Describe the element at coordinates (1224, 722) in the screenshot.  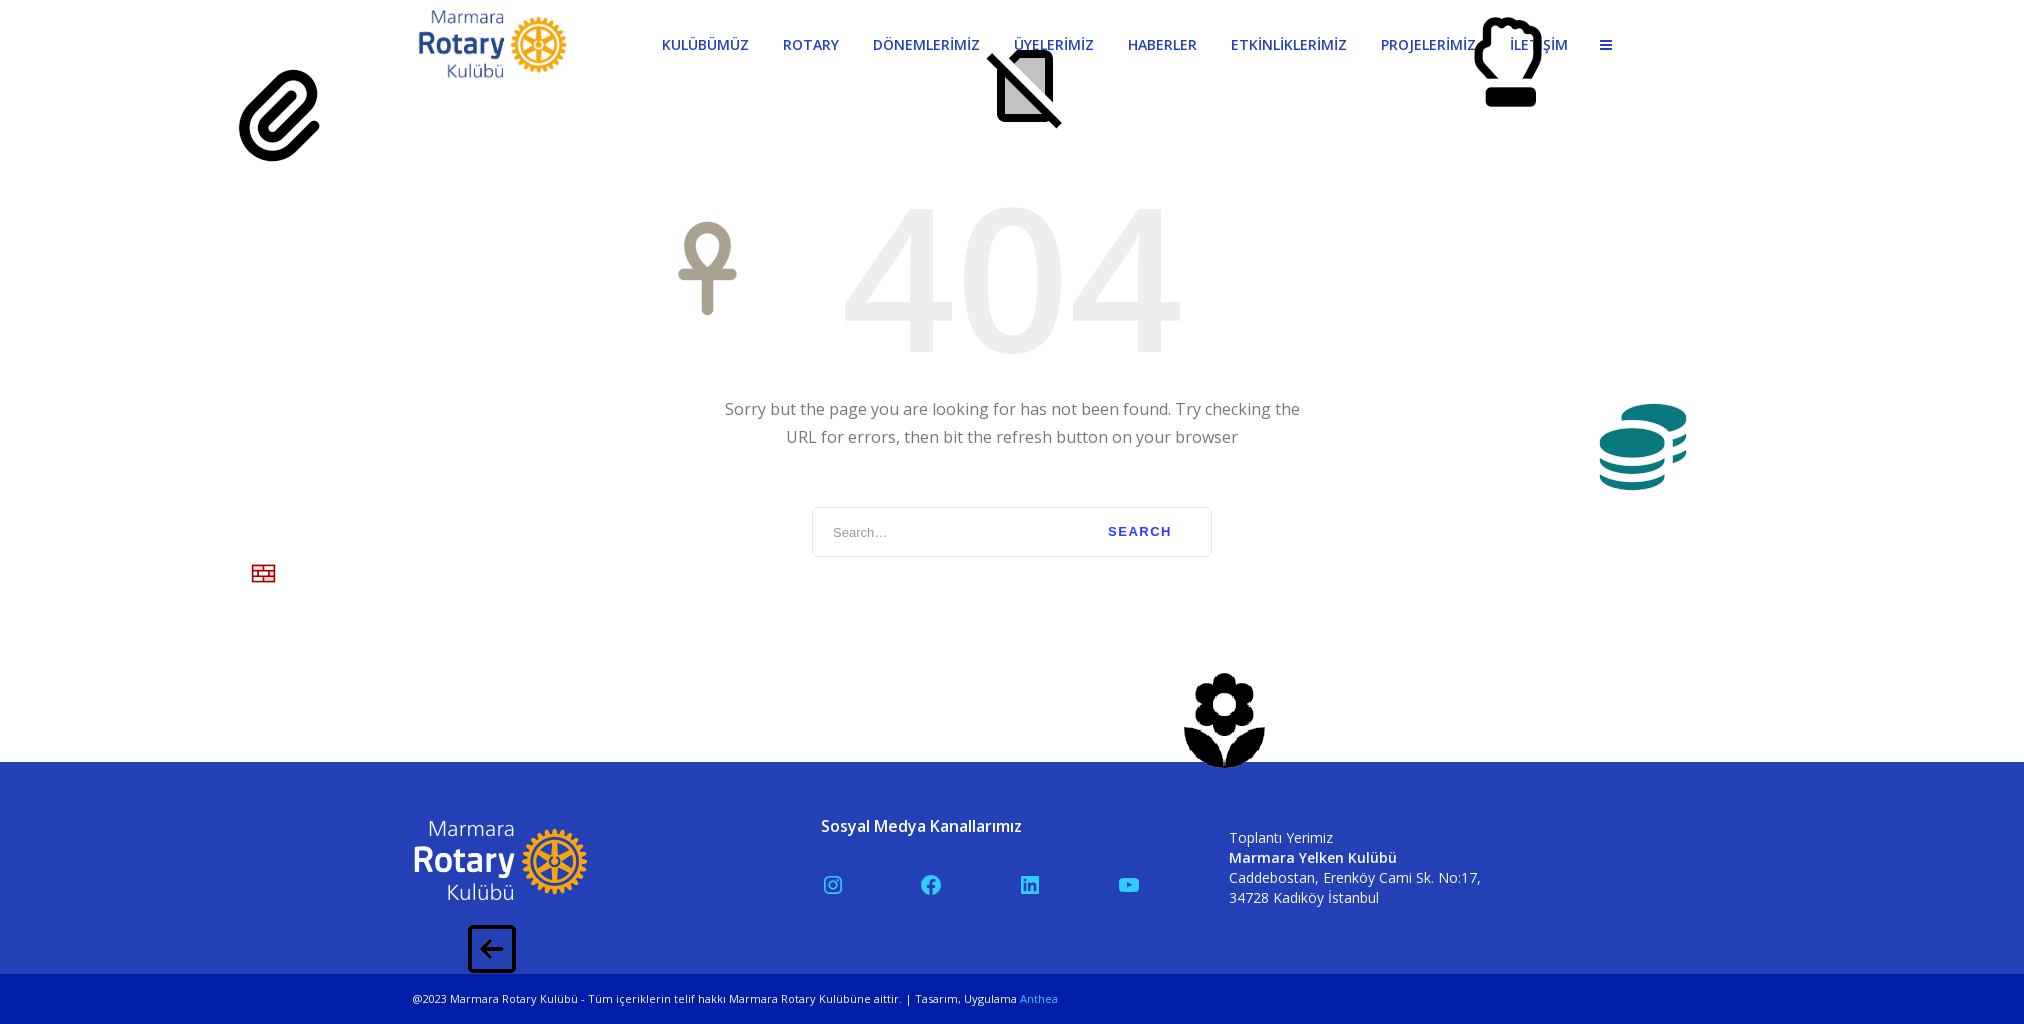
I see `find nearby florists or flower shops` at that location.